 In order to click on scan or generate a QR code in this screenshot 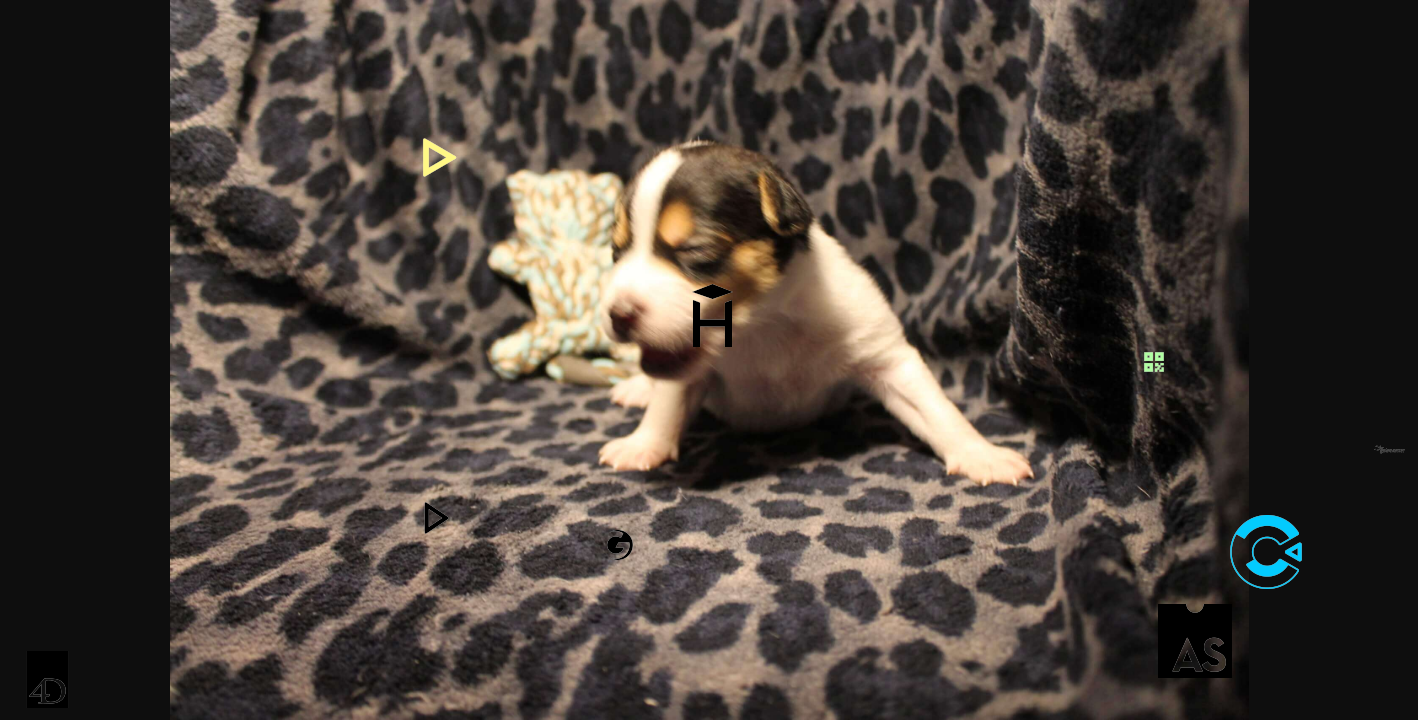, I will do `click(1154, 362)`.